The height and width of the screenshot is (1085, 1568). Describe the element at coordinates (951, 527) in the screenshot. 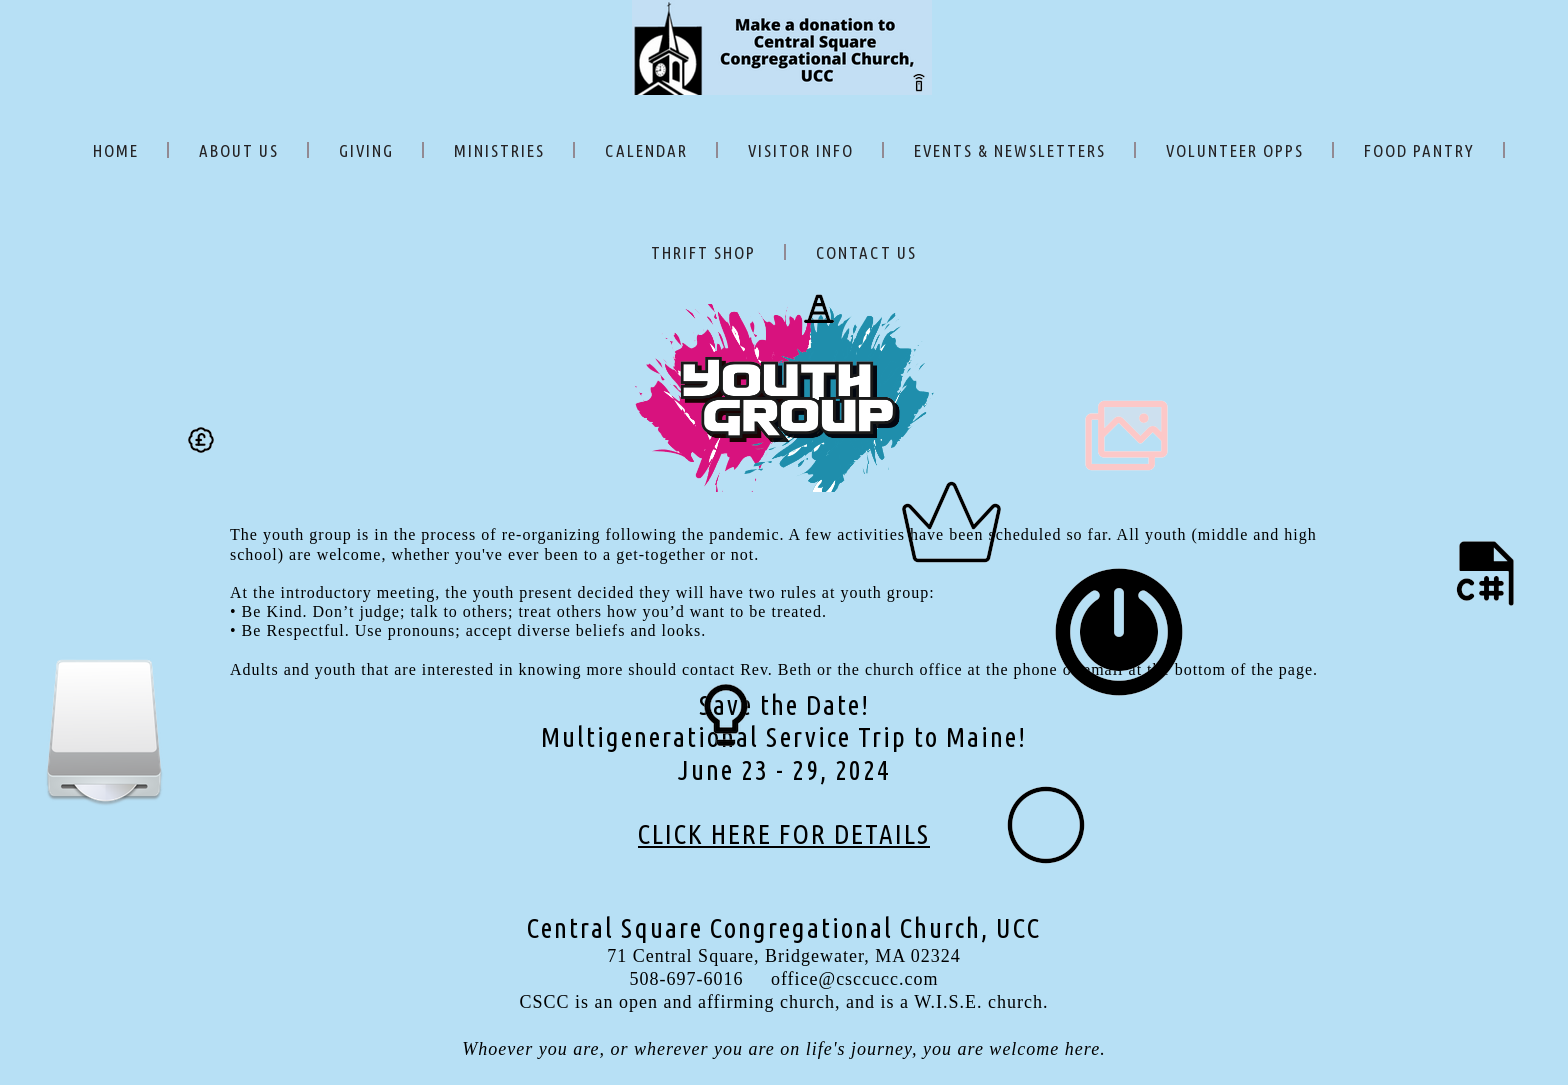

I see `indicates premium or pro membership status` at that location.